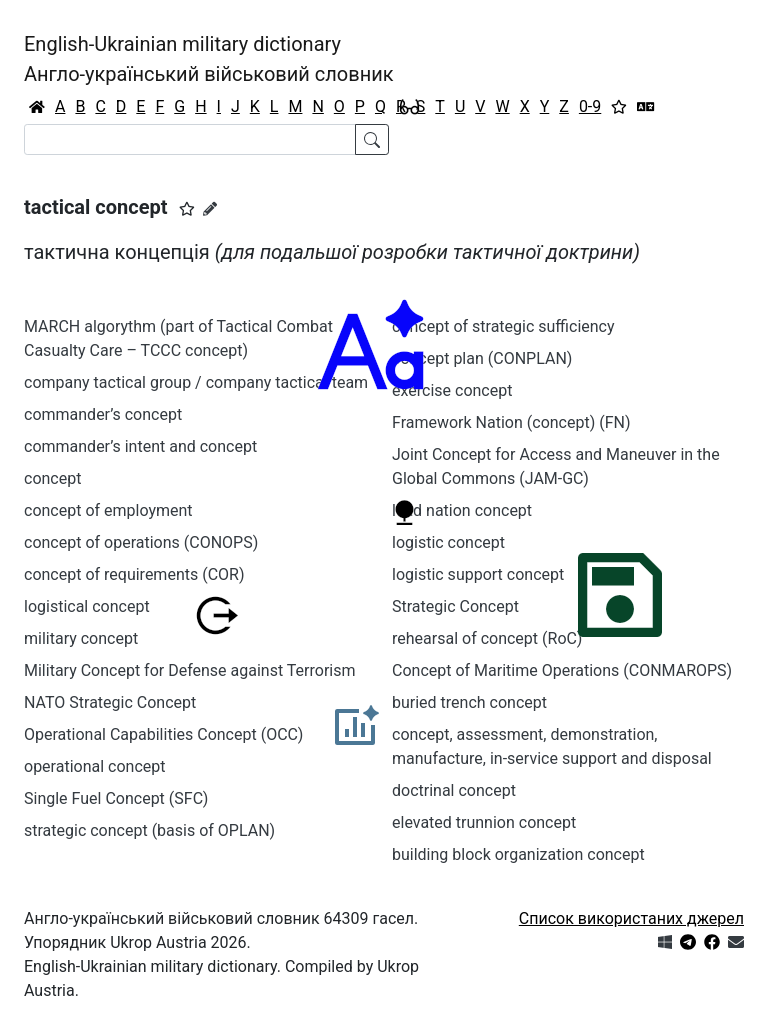  I want to click on view AI-generated analytics or insights, so click(355, 727).